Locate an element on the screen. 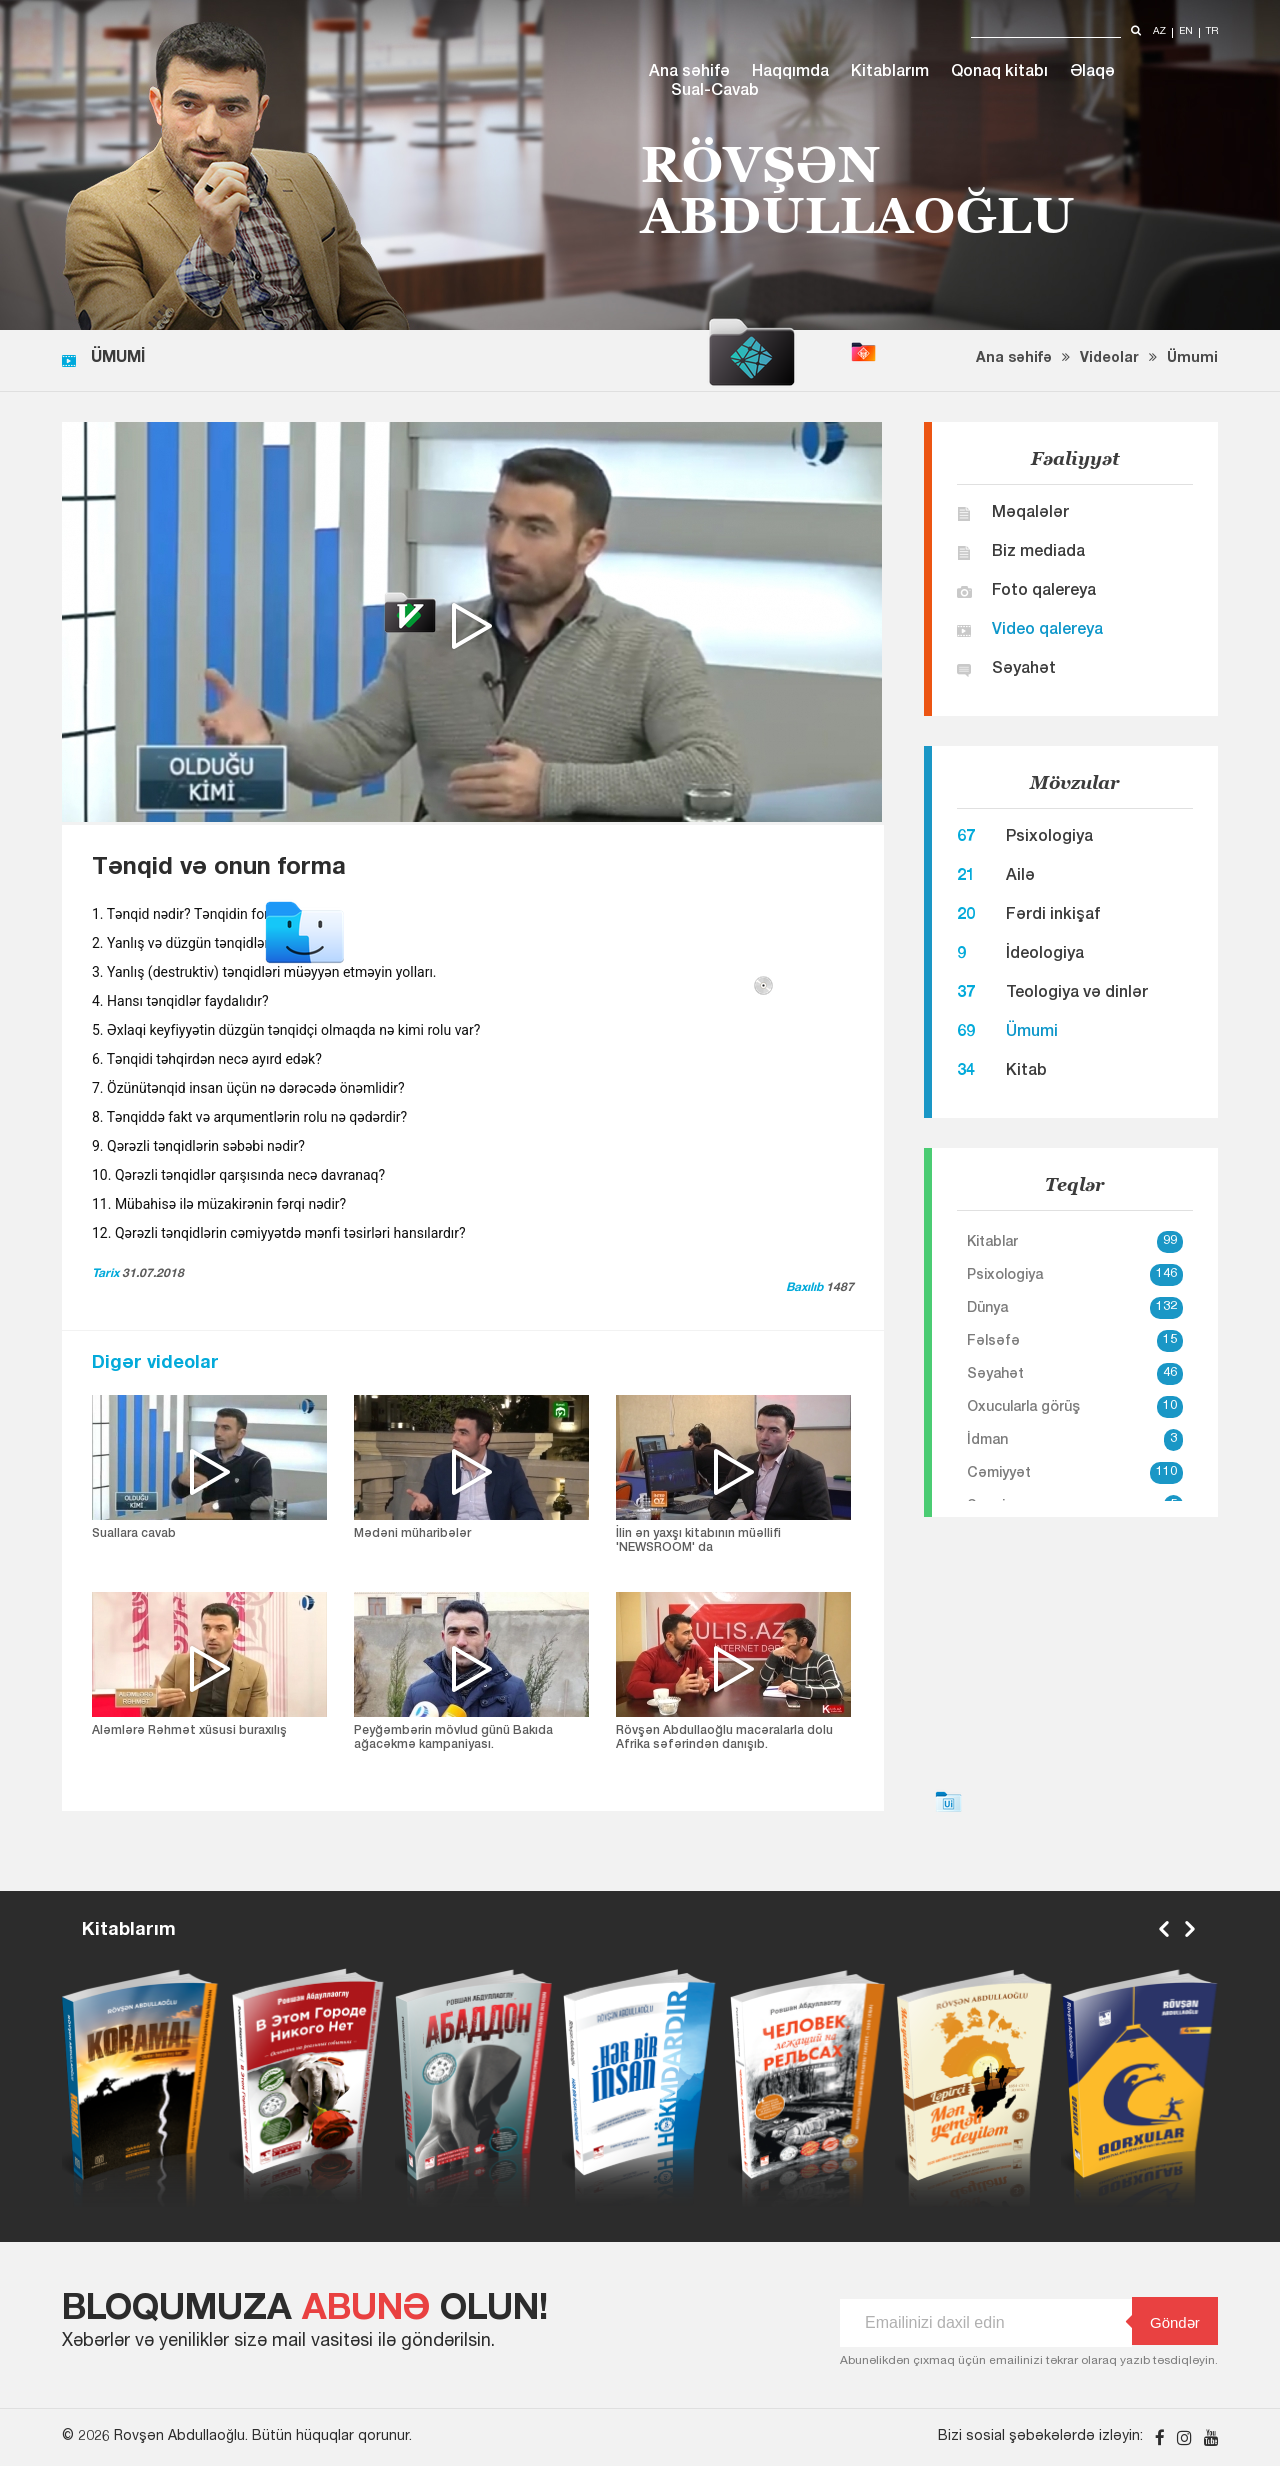 The image size is (1280, 2466). open finder to browse files and folders is located at coordinates (304, 934).